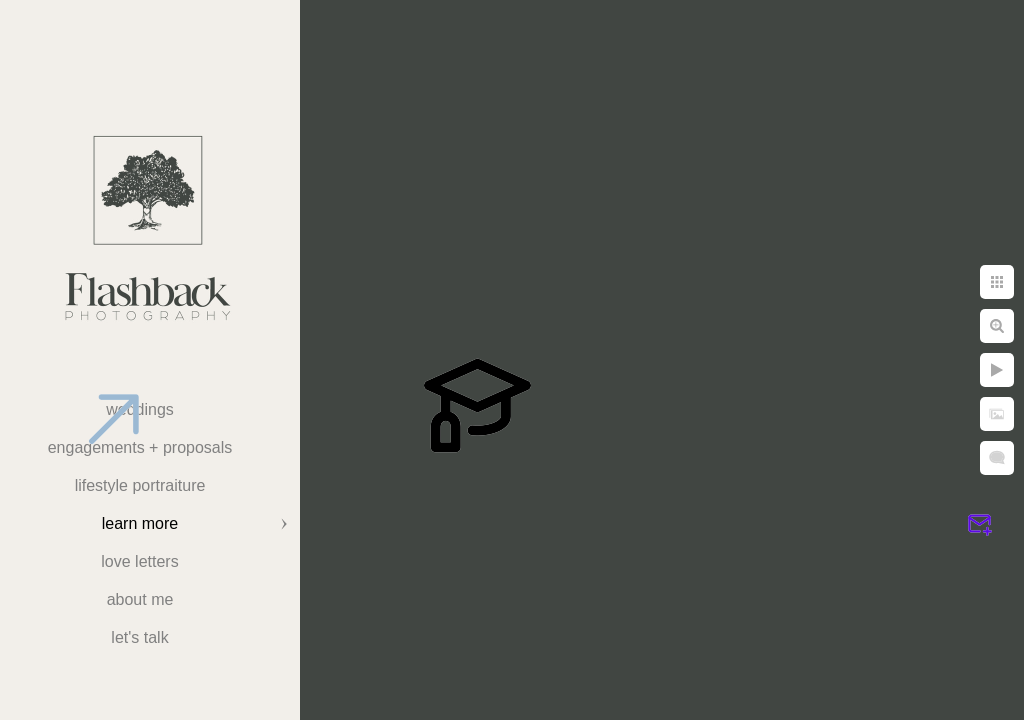 This screenshot has width=1024, height=720. I want to click on open link in new tab or window, so click(112, 421).